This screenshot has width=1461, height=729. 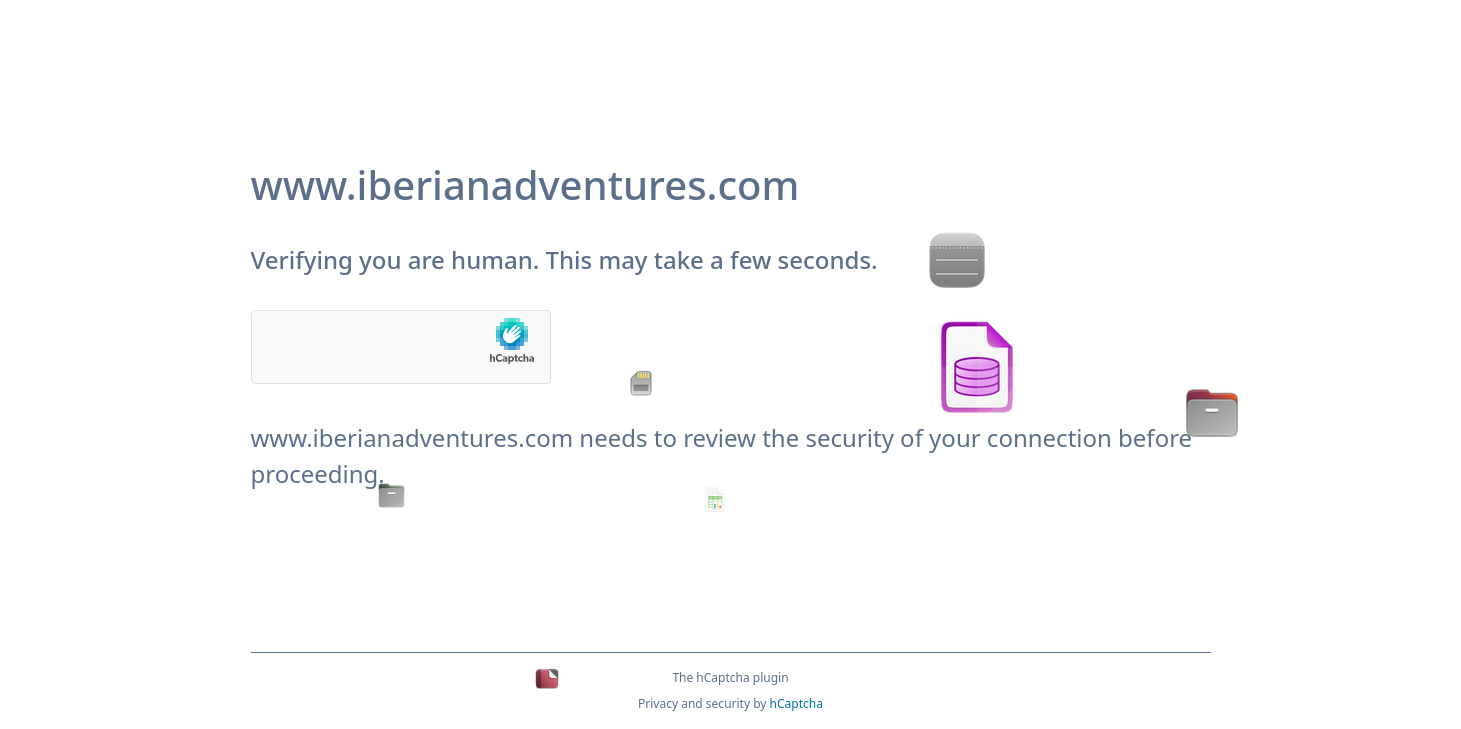 I want to click on access connected USB flash drive, so click(x=641, y=383).